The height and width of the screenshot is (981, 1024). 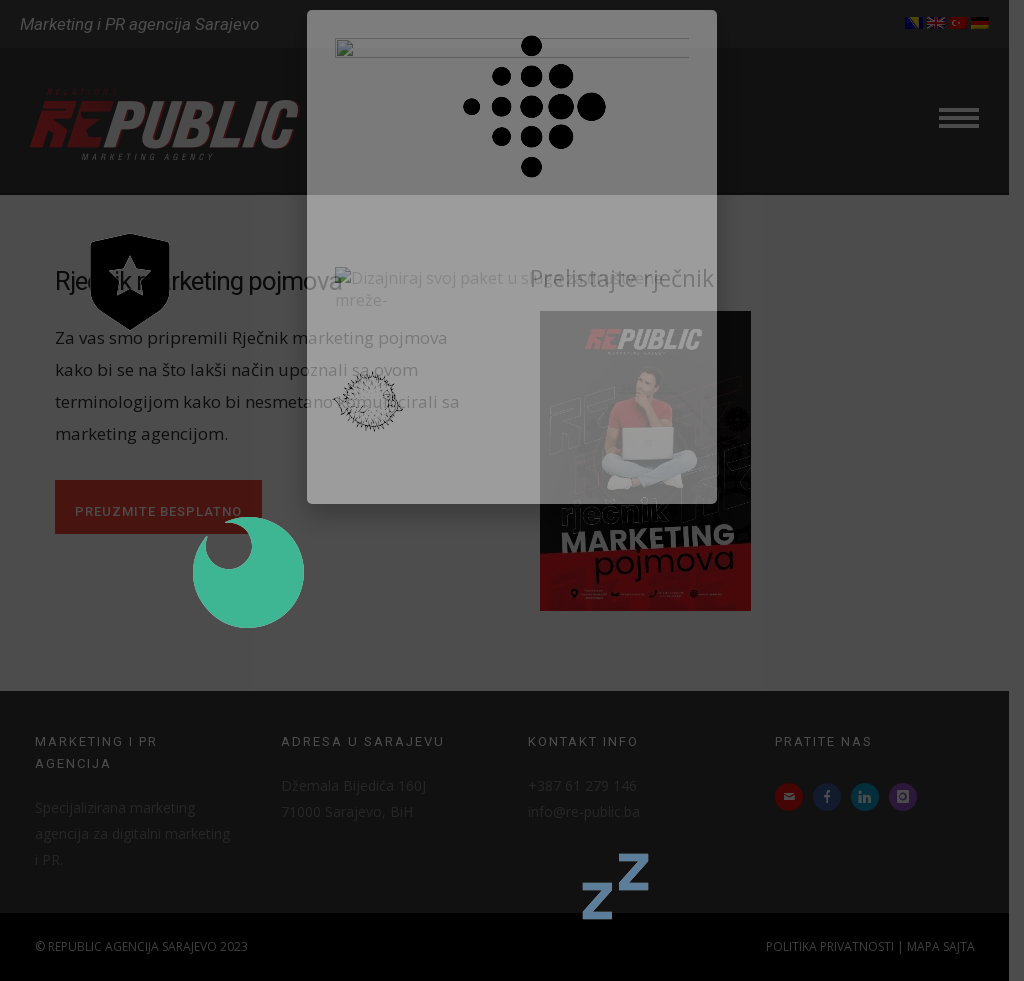 What do you see at coordinates (130, 282) in the screenshot?
I see `indicates premium or verified security status` at bounding box center [130, 282].